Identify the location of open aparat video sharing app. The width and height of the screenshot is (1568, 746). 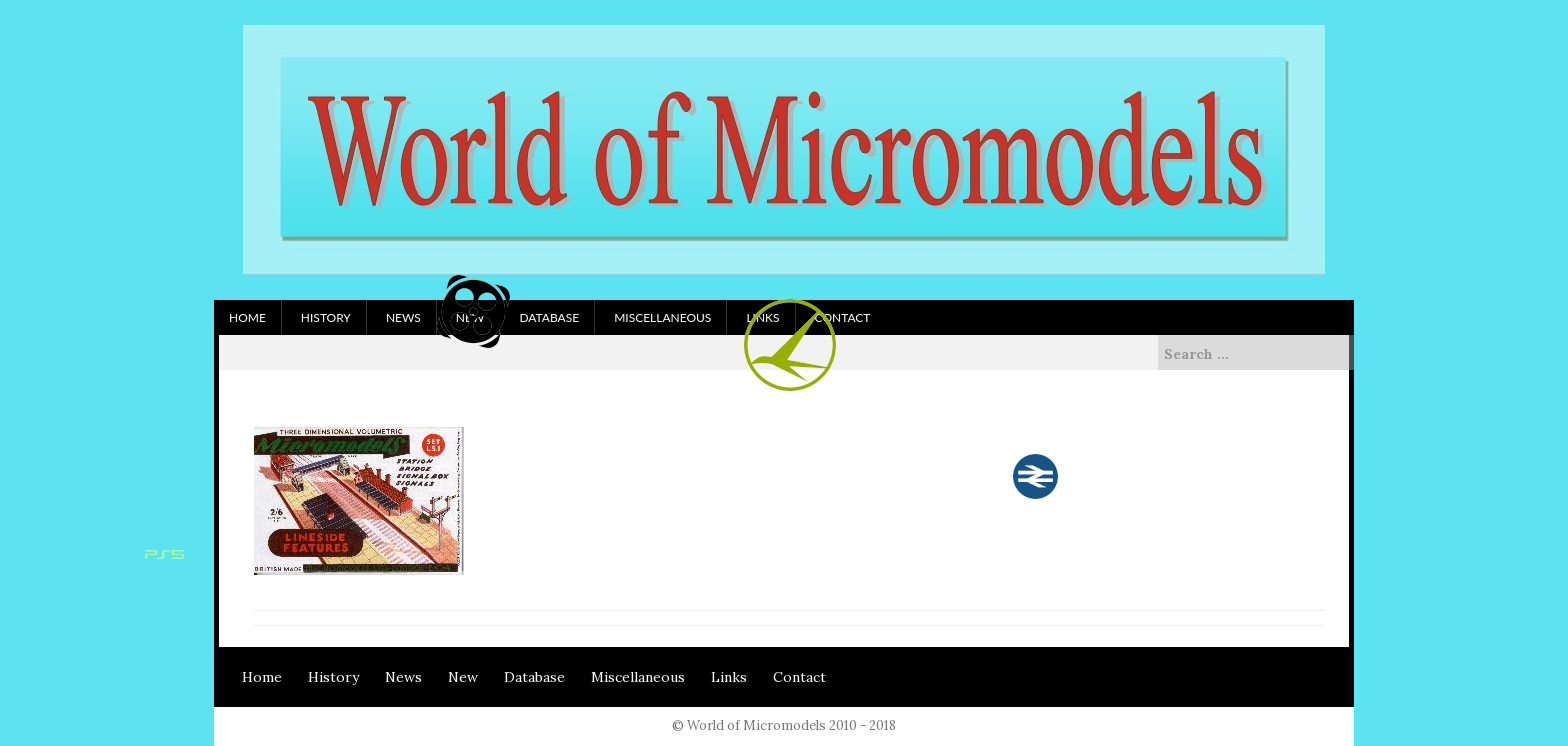
(473, 311).